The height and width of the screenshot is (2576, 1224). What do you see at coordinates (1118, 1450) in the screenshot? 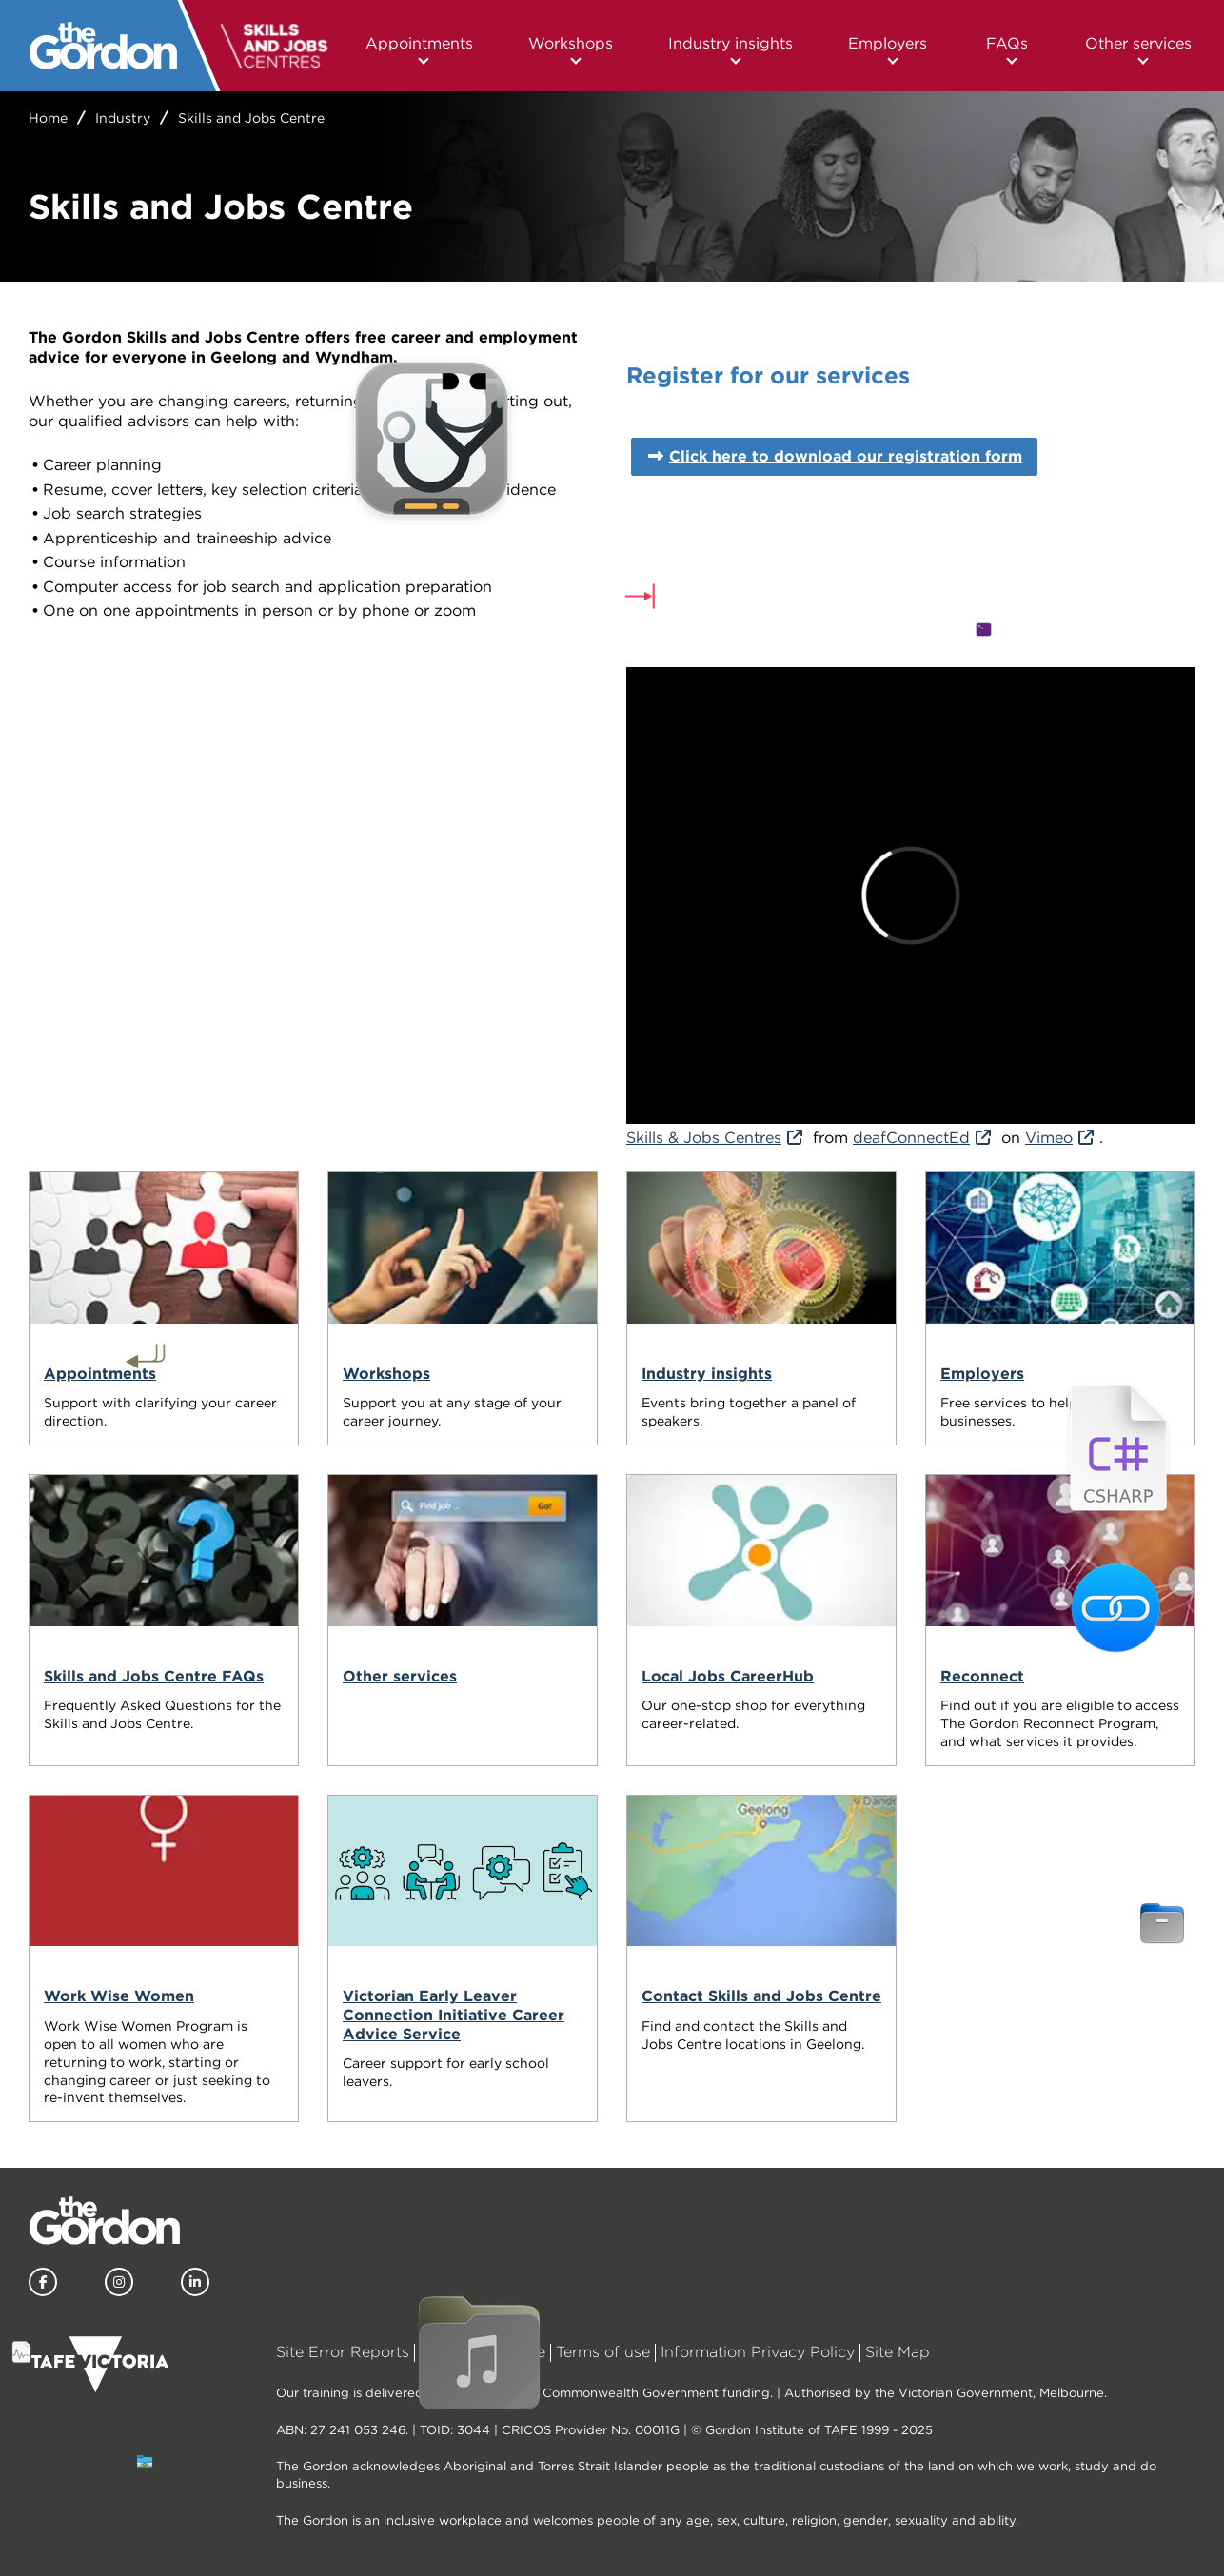
I see `a C# source code file` at bounding box center [1118, 1450].